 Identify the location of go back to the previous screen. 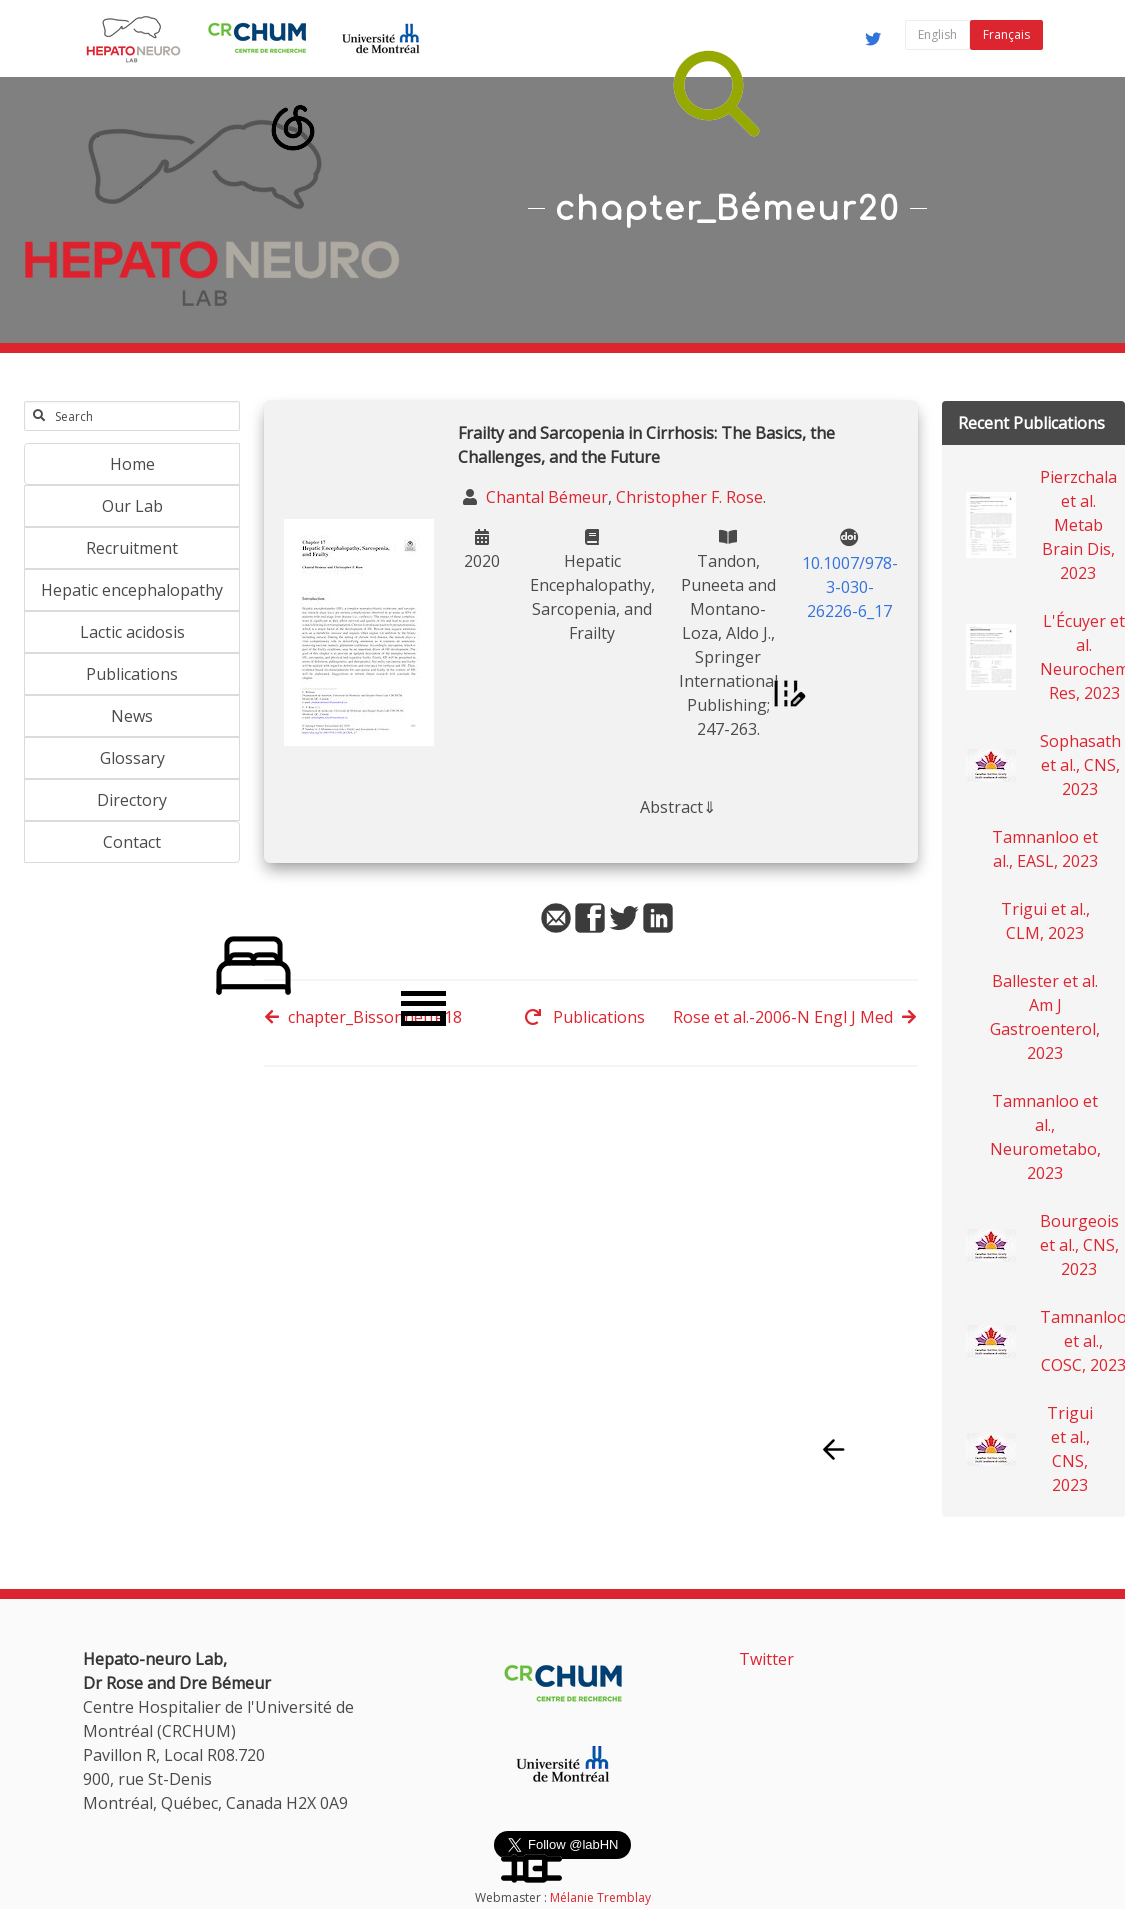
(833, 1449).